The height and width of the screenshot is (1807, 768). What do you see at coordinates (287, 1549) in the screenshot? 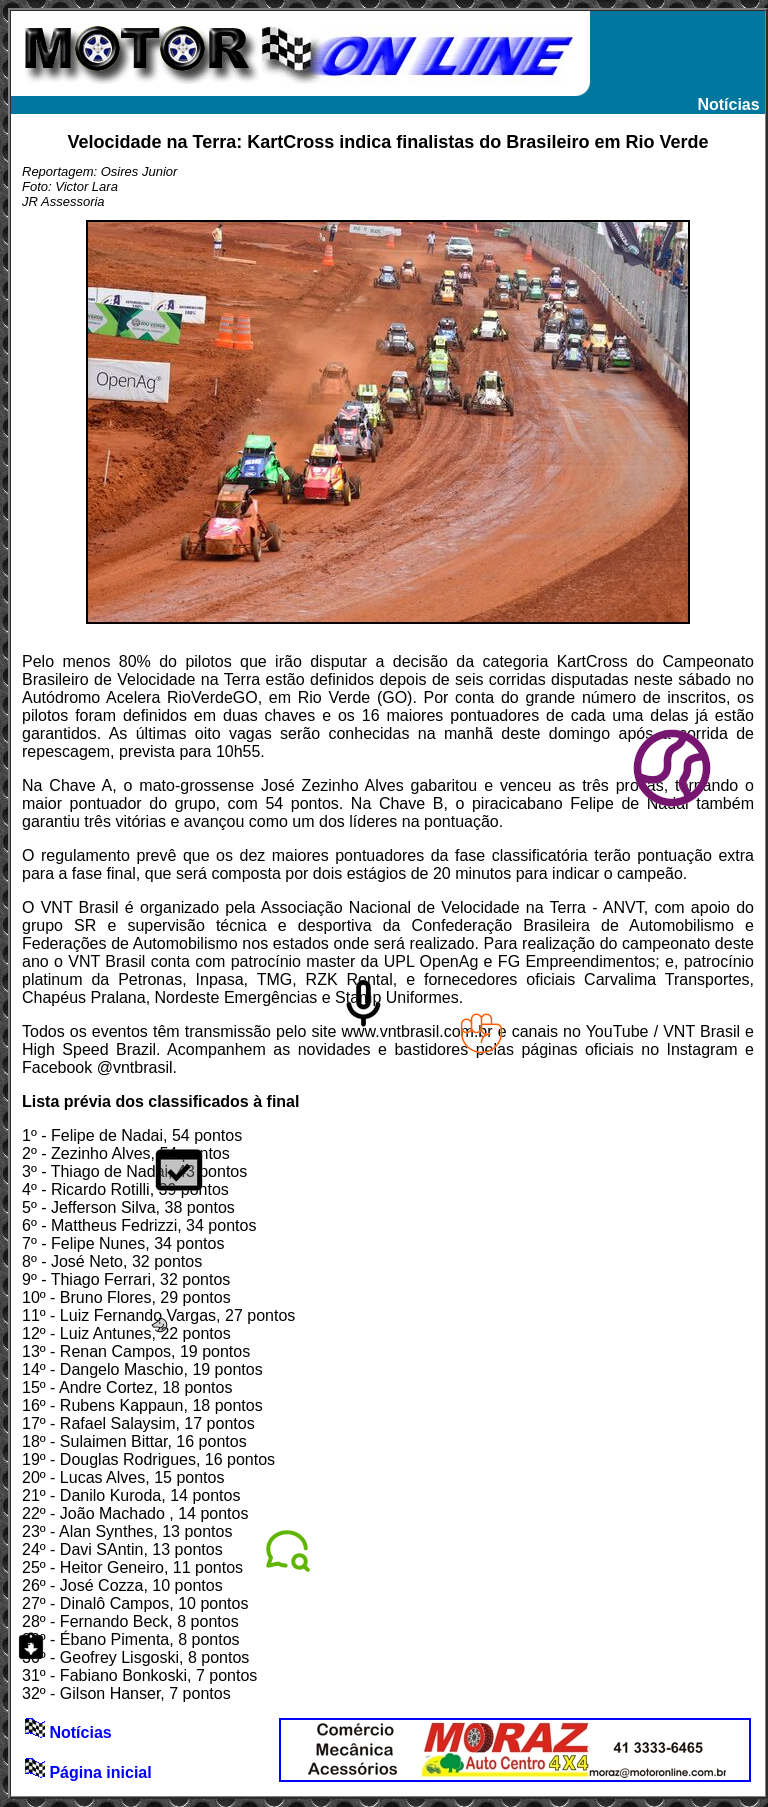
I see `search through your messages` at bounding box center [287, 1549].